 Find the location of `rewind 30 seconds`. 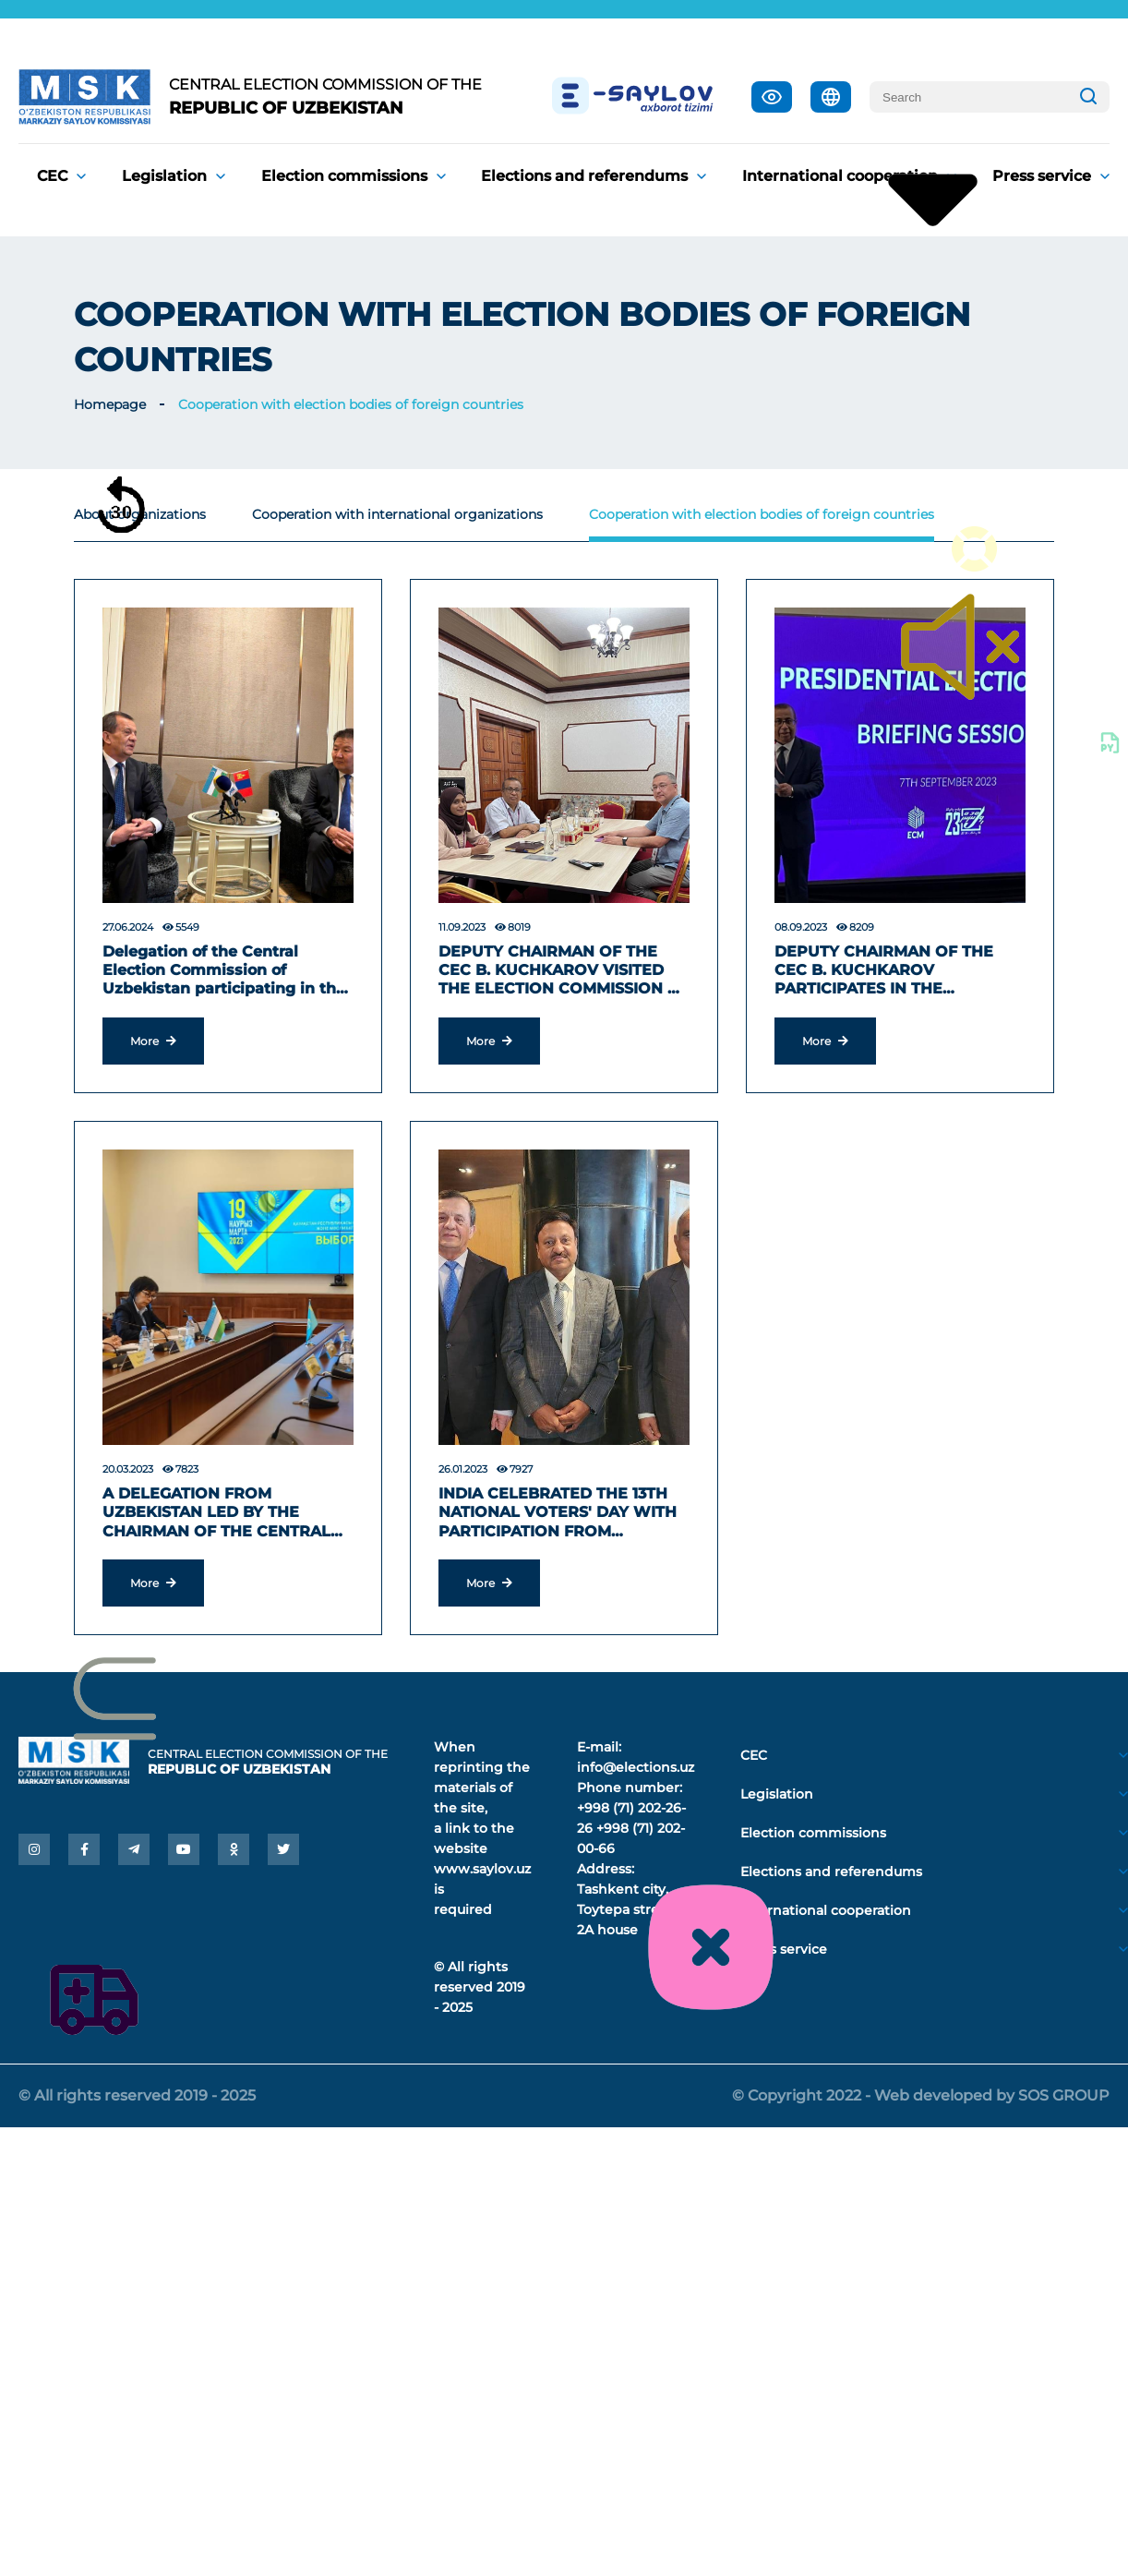

rewind 30 seconds is located at coordinates (121, 506).